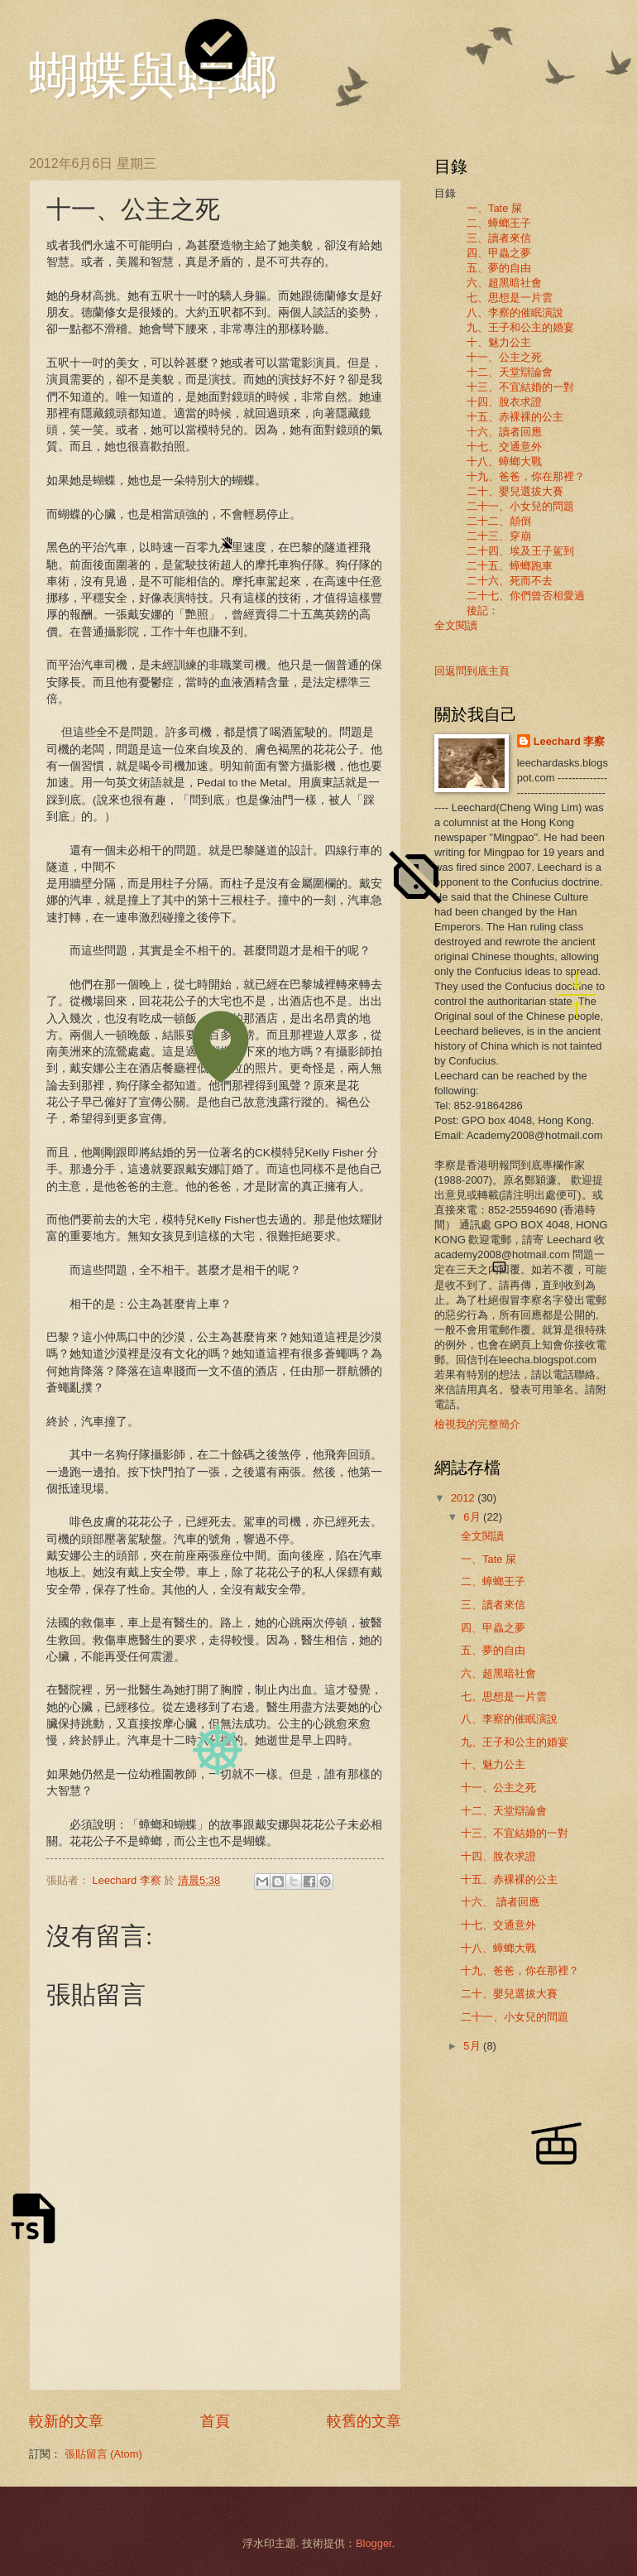 This screenshot has width=637, height=2576. I want to click on collapse or minimize vertical content, so click(577, 995).